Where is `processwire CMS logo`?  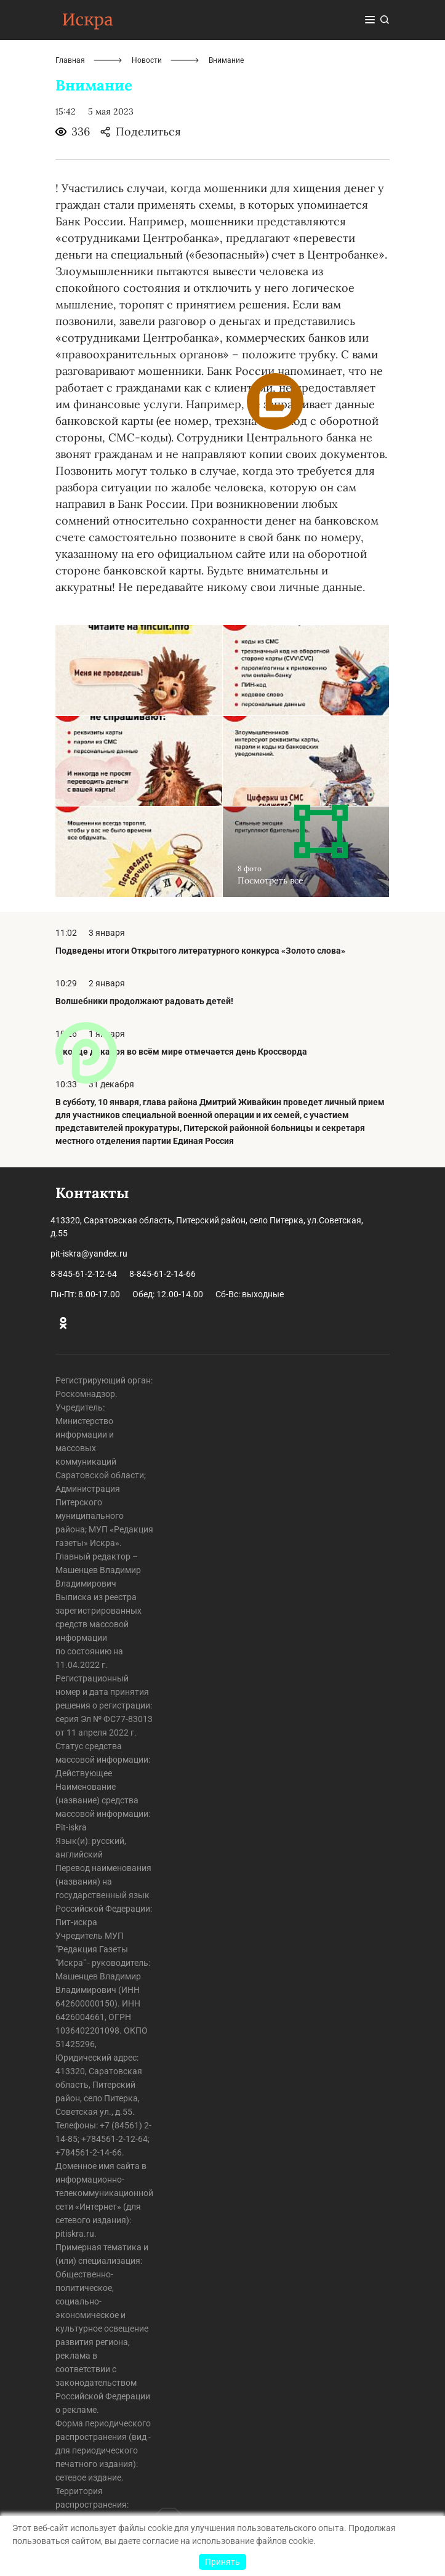
processwire CMS logo is located at coordinates (86, 1053).